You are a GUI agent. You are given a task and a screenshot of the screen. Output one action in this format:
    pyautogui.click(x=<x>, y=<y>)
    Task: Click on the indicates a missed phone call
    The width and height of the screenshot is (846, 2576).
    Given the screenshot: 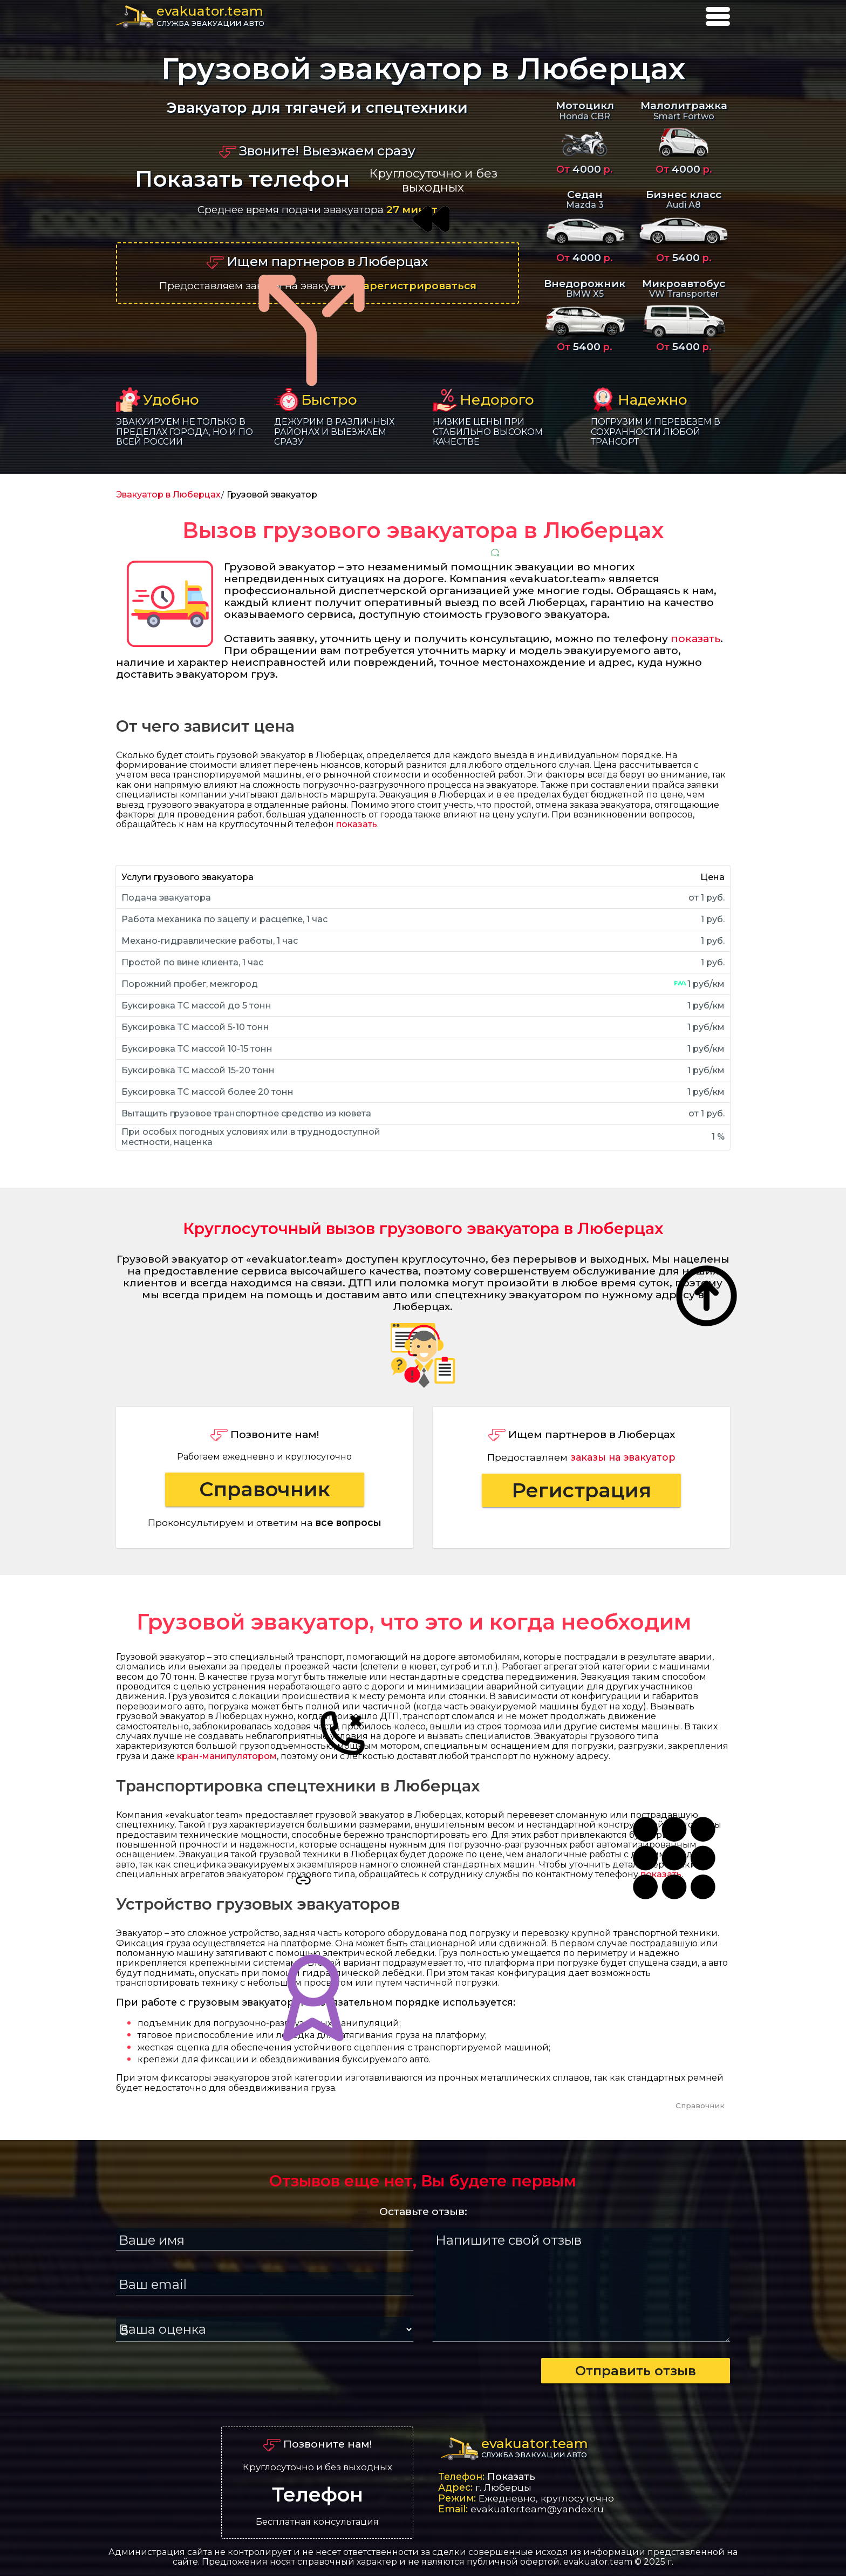 What is the action you would take?
    pyautogui.click(x=343, y=1733)
    